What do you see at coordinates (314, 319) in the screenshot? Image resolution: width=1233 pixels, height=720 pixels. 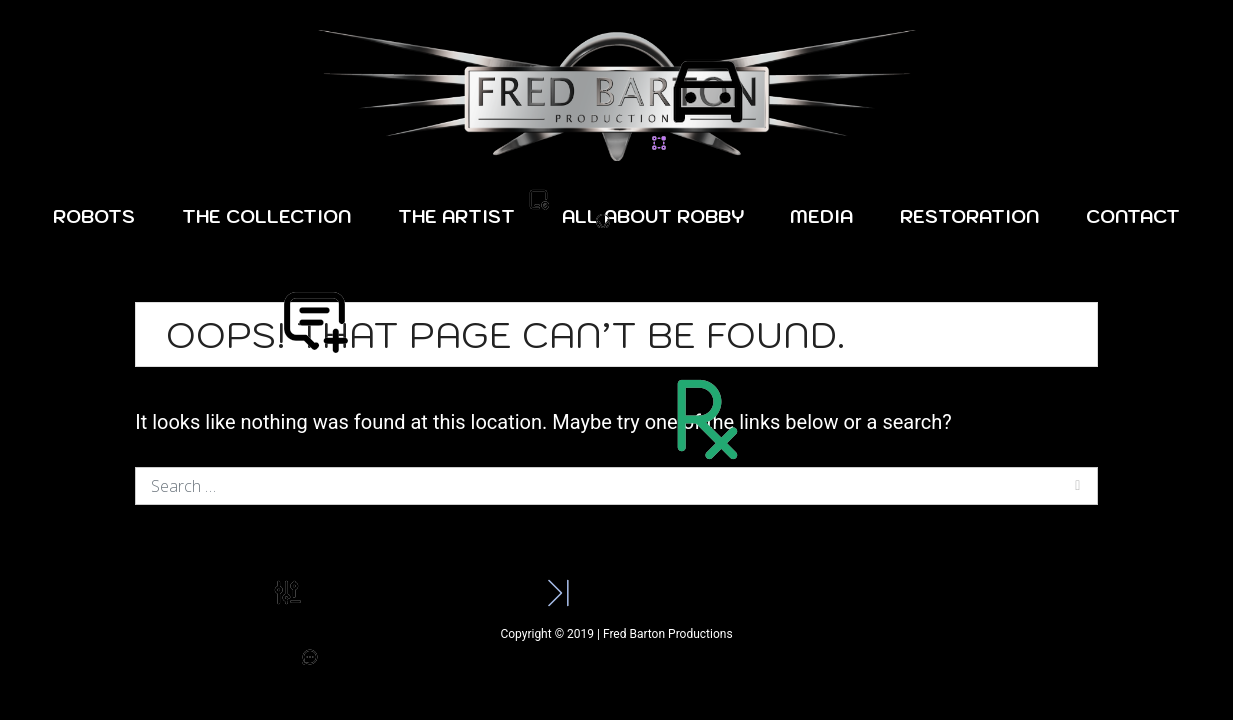 I see `compose a new message` at bounding box center [314, 319].